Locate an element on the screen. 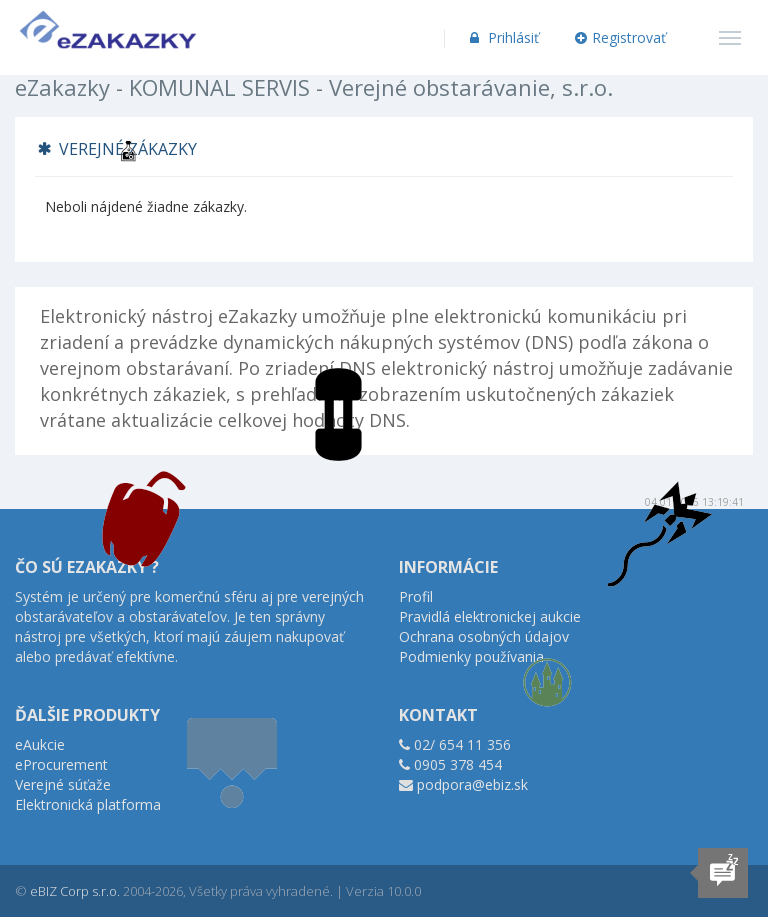  access alchemy or potion crafting is located at coordinates (129, 151).